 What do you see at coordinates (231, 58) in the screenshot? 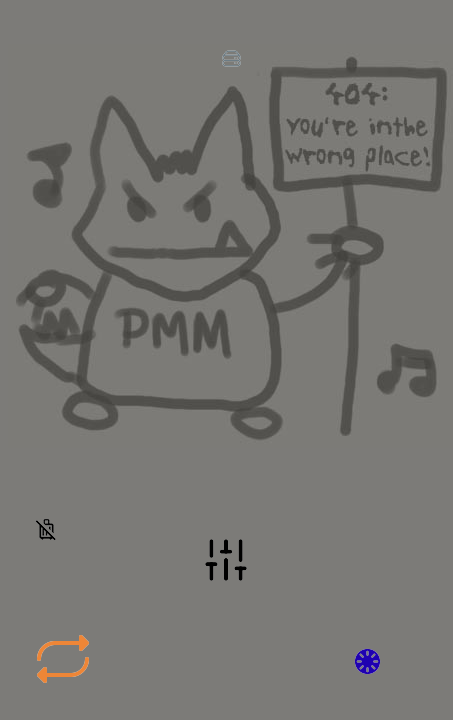
I see `view server infrastructure status` at bounding box center [231, 58].